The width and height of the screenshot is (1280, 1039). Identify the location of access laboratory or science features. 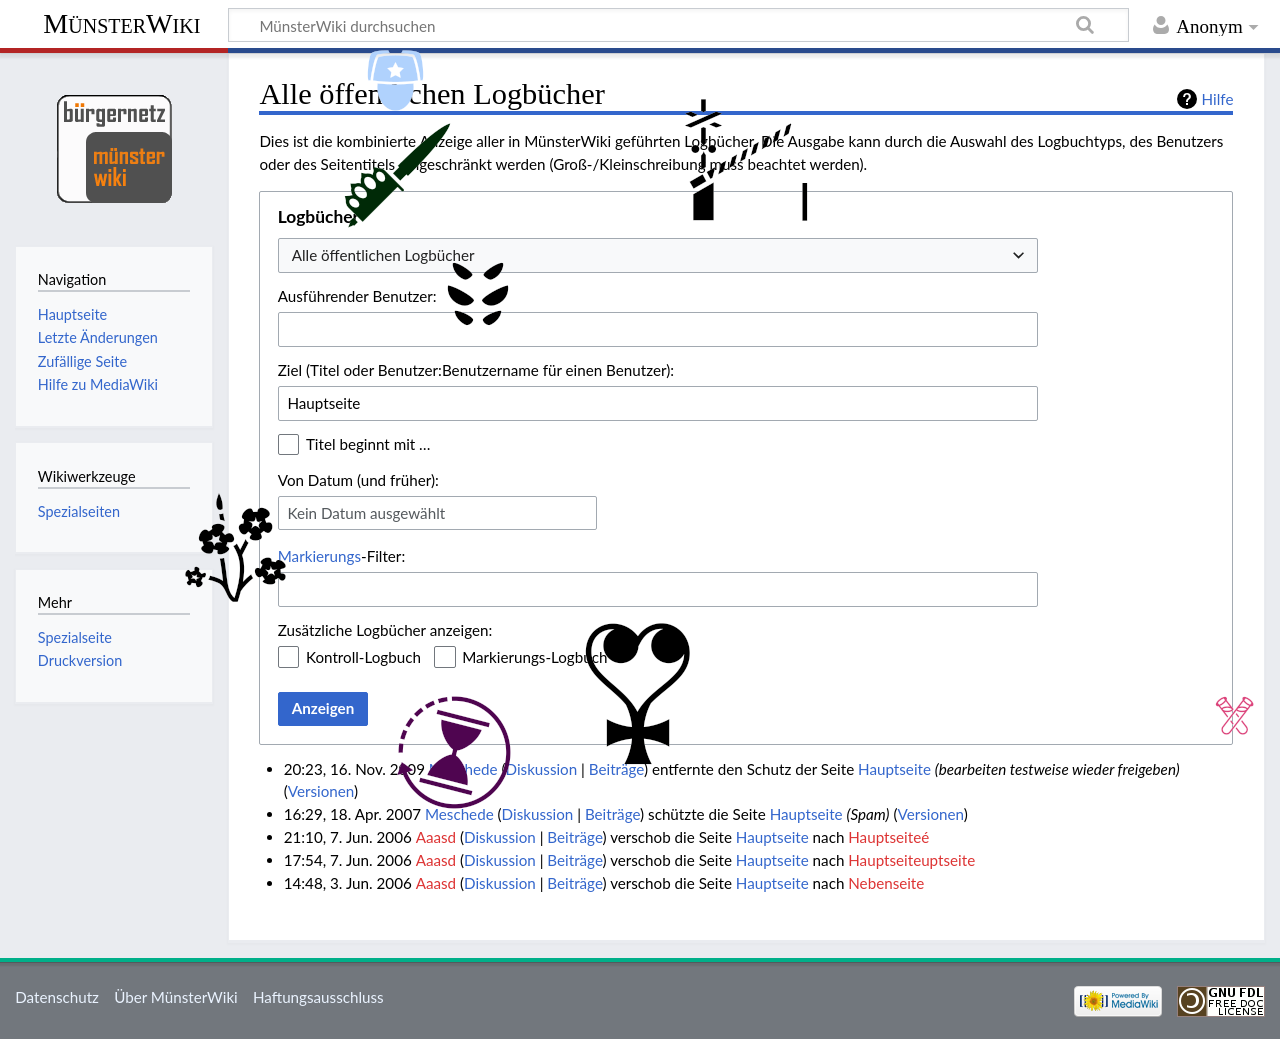
(1234, 715).